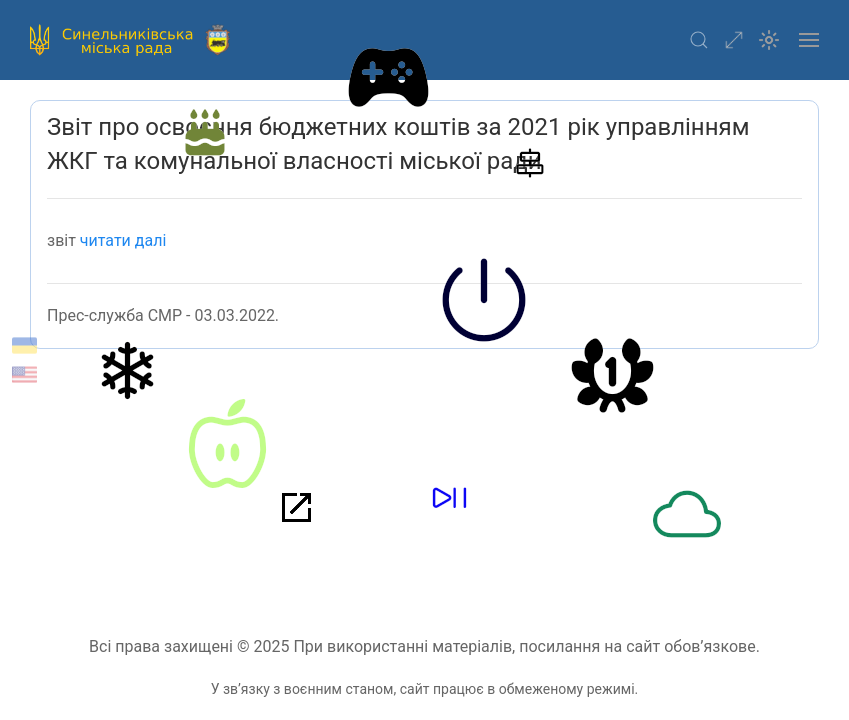  Describe the element at coordinates (530, 163) in the screenshot. I see `align objects to horizontal center` at that location.